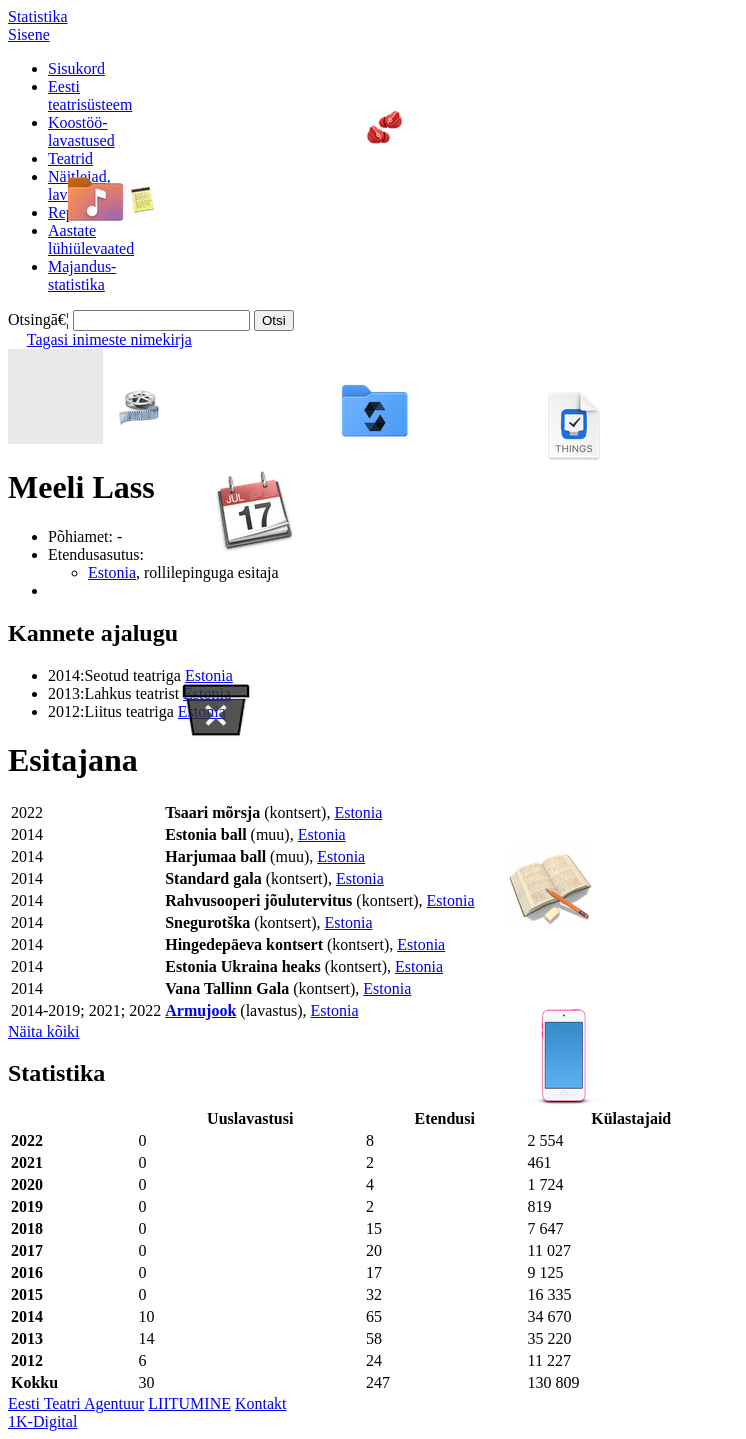  What do you see at coordinates (255, 512) in the screenshot?
I see `access calendar preferences or settings` at bounding box center [255, 512].